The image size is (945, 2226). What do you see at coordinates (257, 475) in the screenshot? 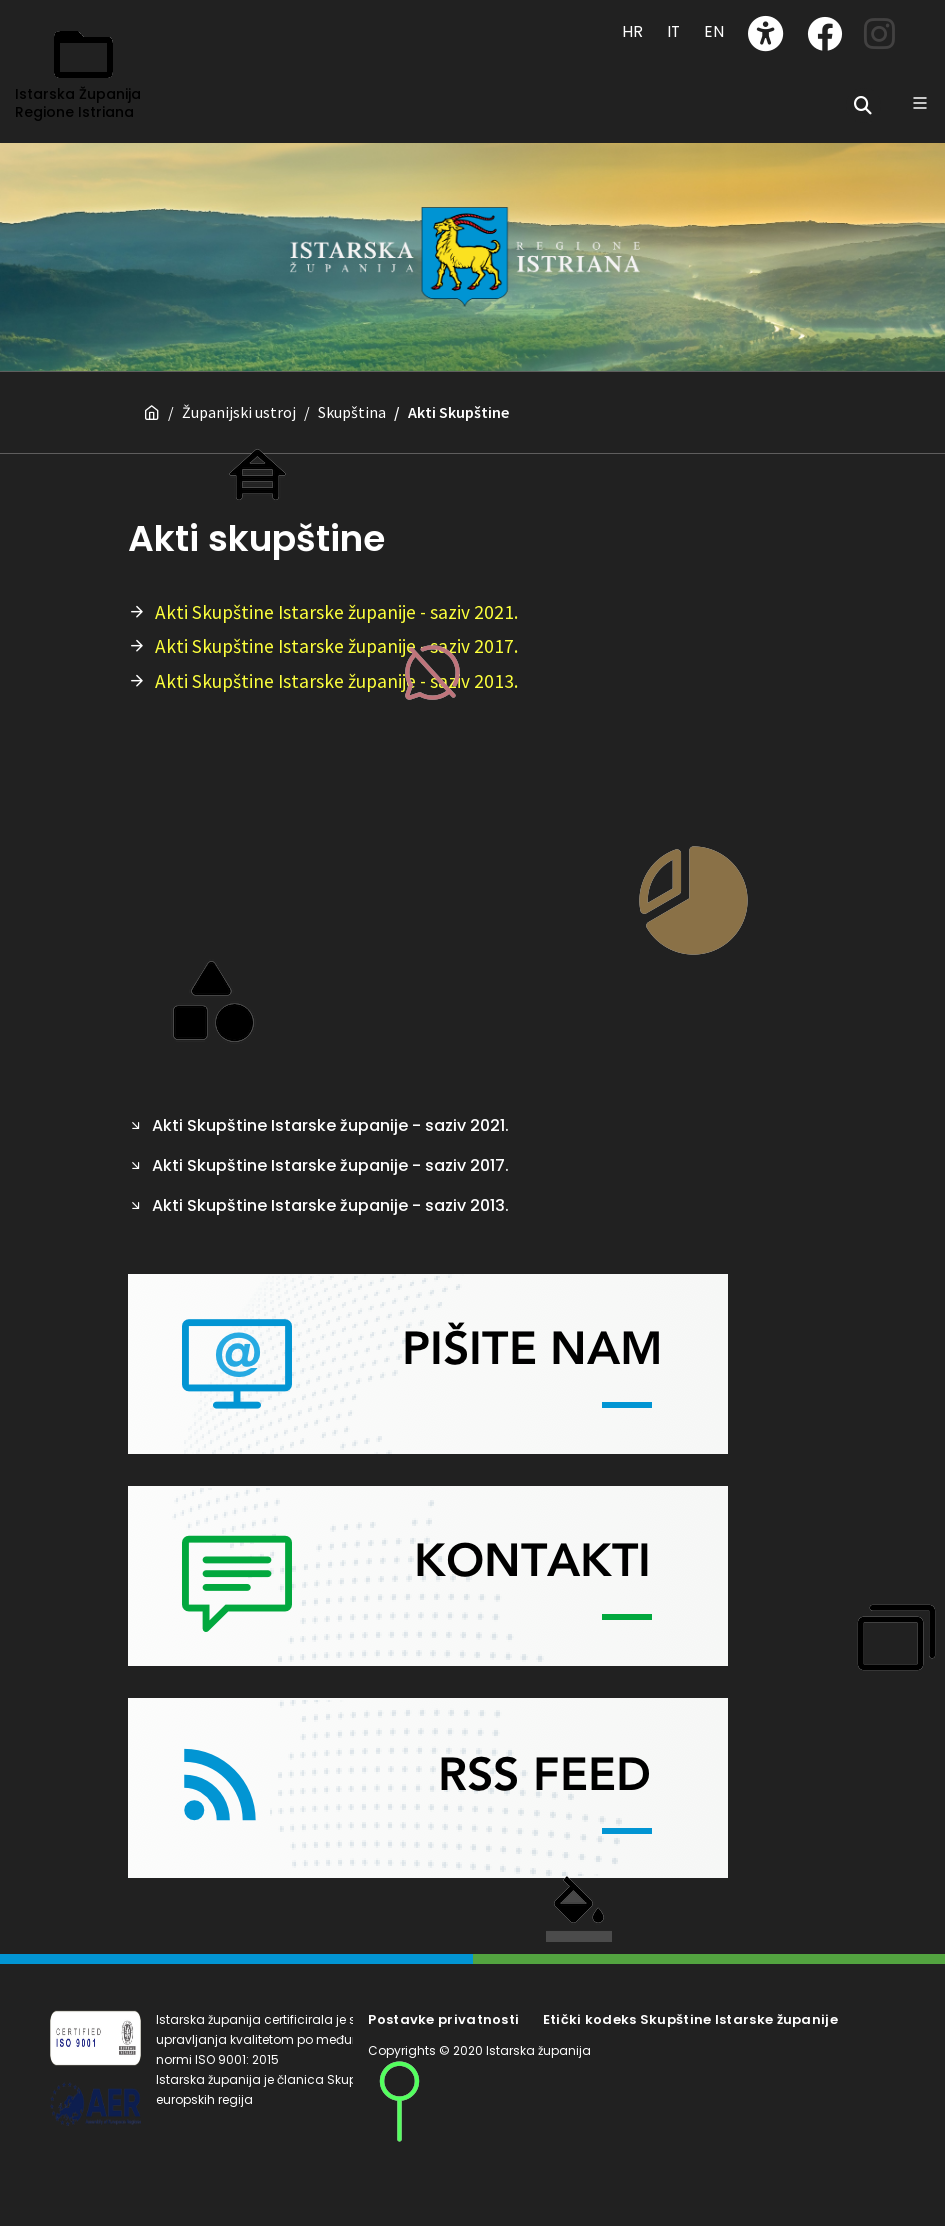
I see `view home exterior or siding options` at bounding box center [257, 475].